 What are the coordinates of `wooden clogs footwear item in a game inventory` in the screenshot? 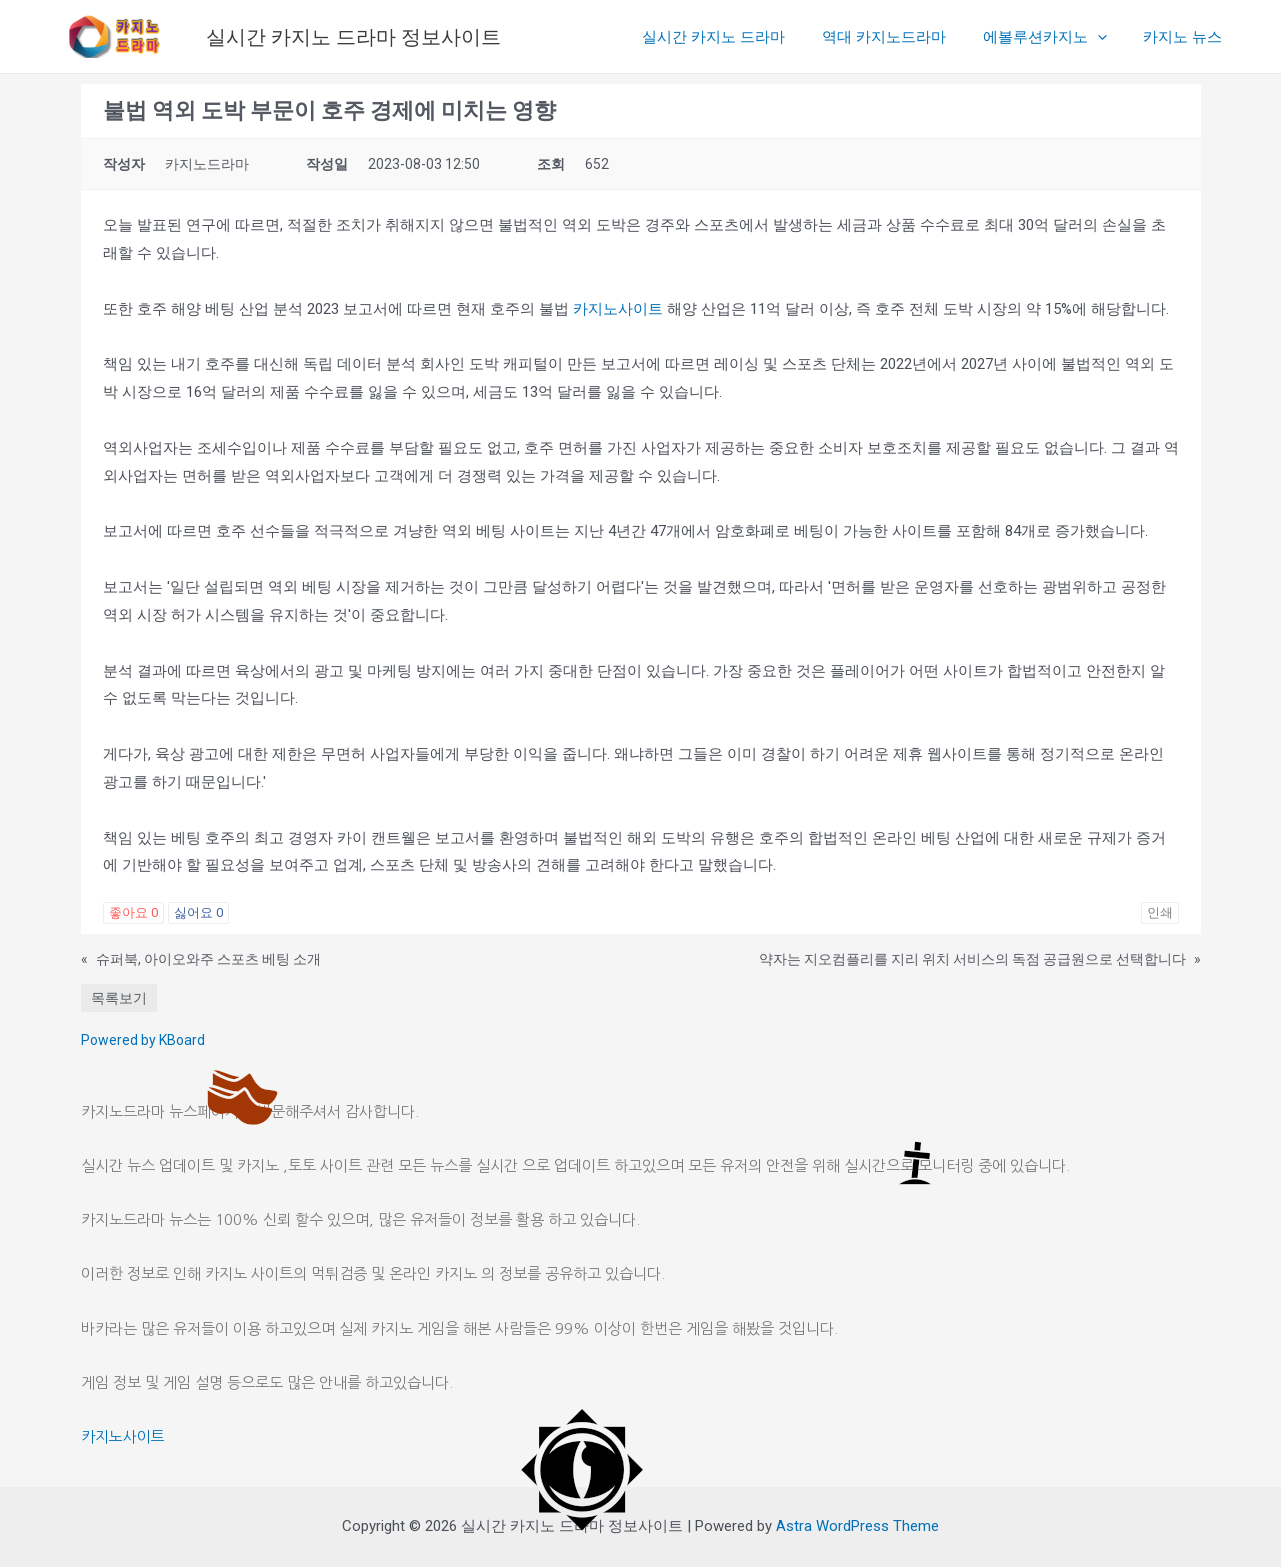 It's located at (242, 1097).